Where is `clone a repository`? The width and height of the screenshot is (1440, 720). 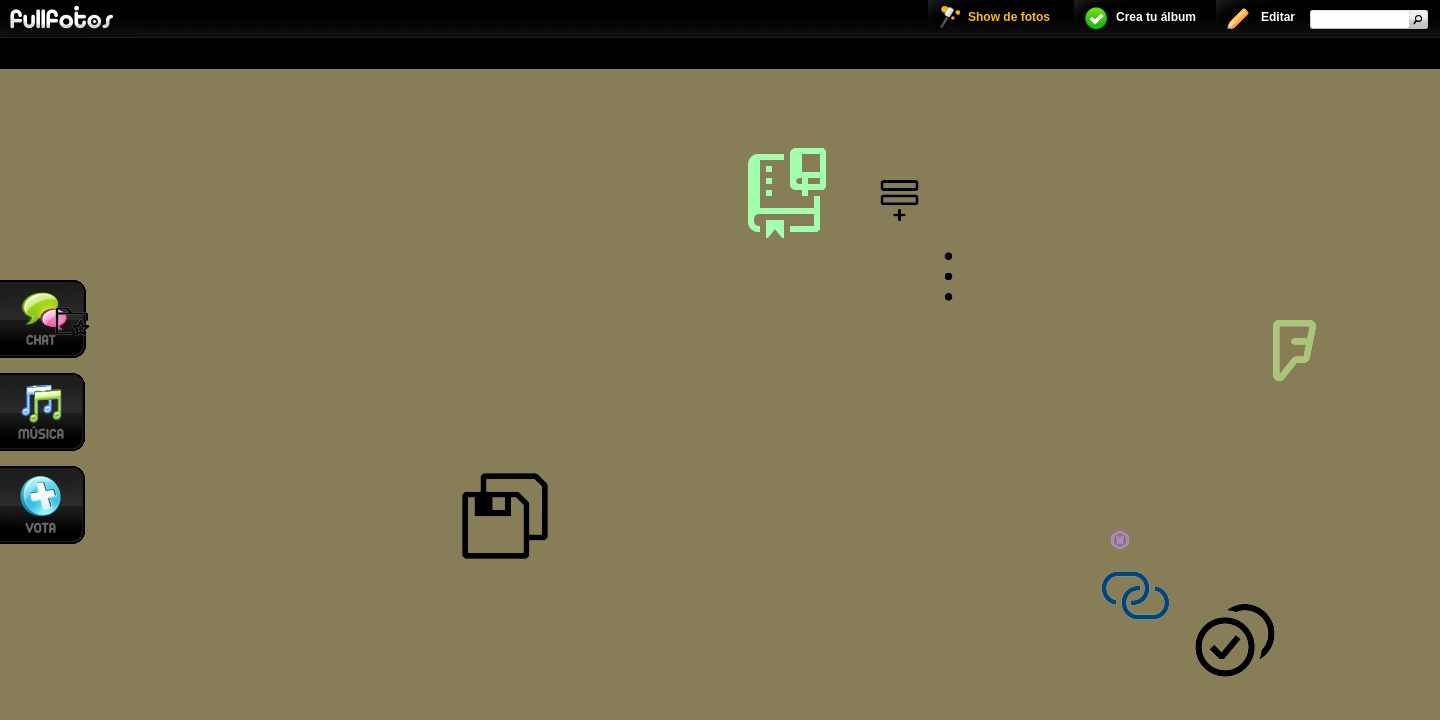
clone a repository is located at coordinates (784, 190).